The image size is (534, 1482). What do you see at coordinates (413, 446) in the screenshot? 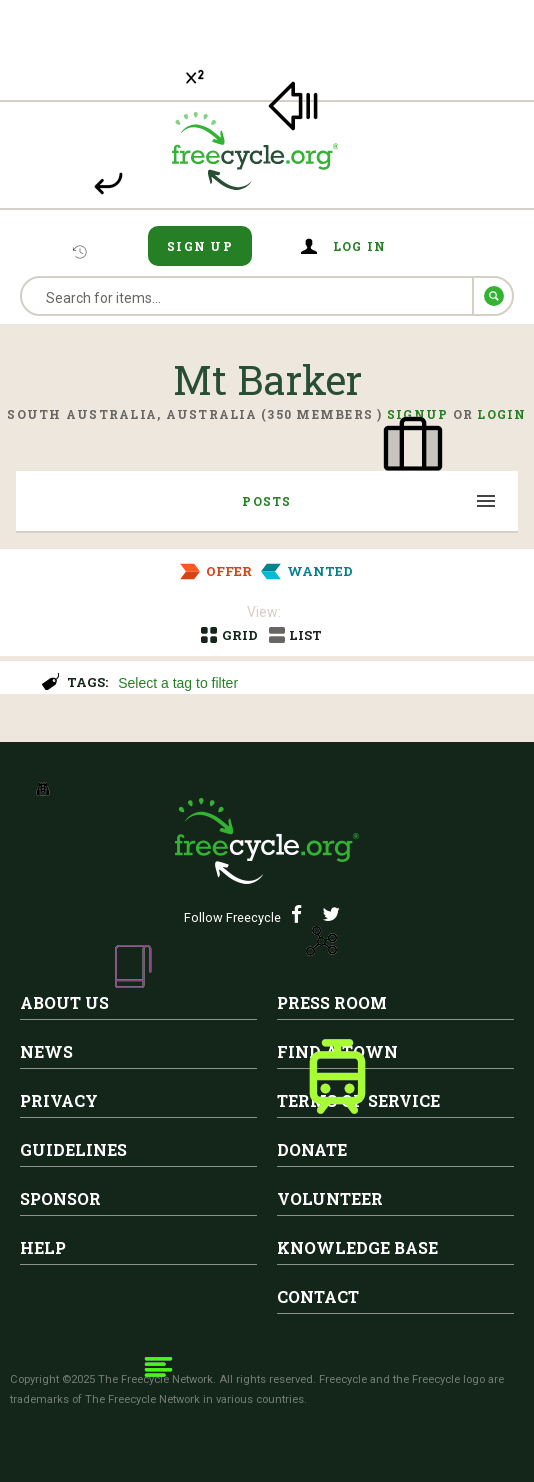
I see `access travel or trip planning features` at bounding box center [413, 446].